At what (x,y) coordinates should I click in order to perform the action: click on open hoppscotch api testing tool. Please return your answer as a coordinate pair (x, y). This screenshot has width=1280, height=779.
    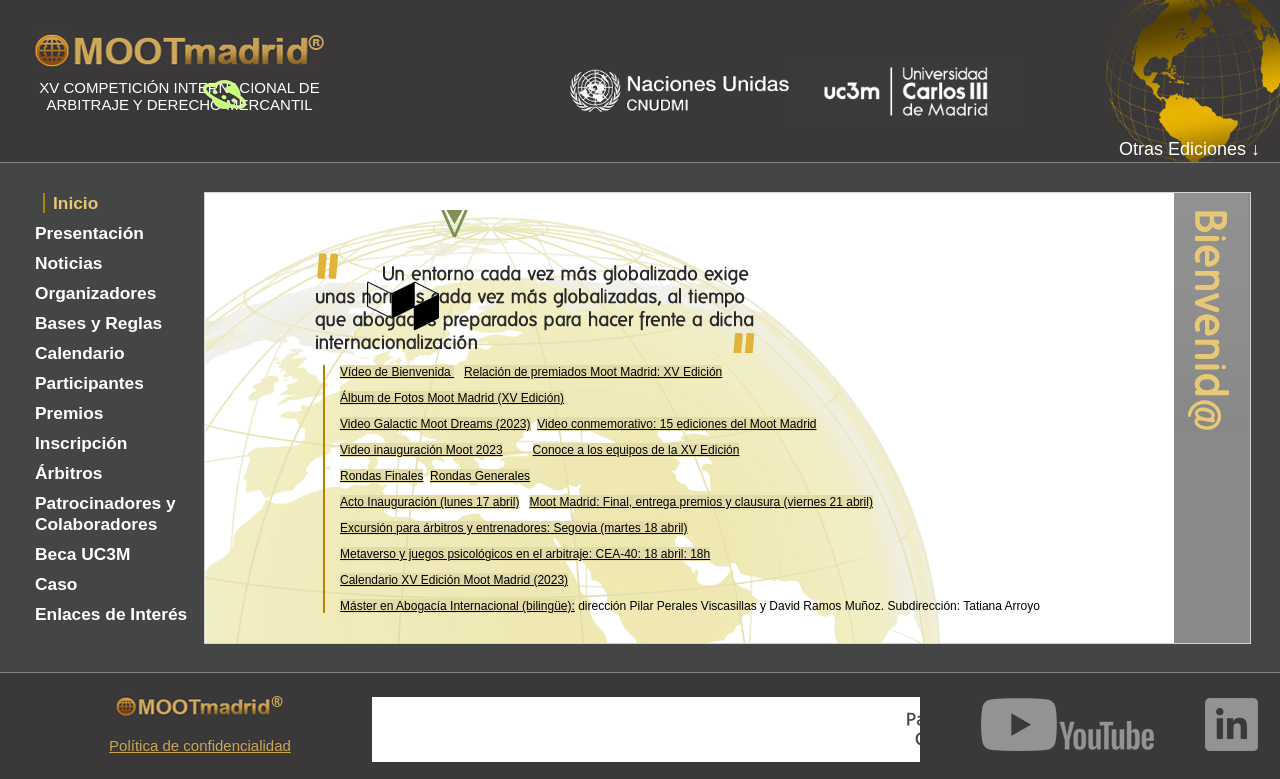
    Looking at the image, I should click on (224, 94).